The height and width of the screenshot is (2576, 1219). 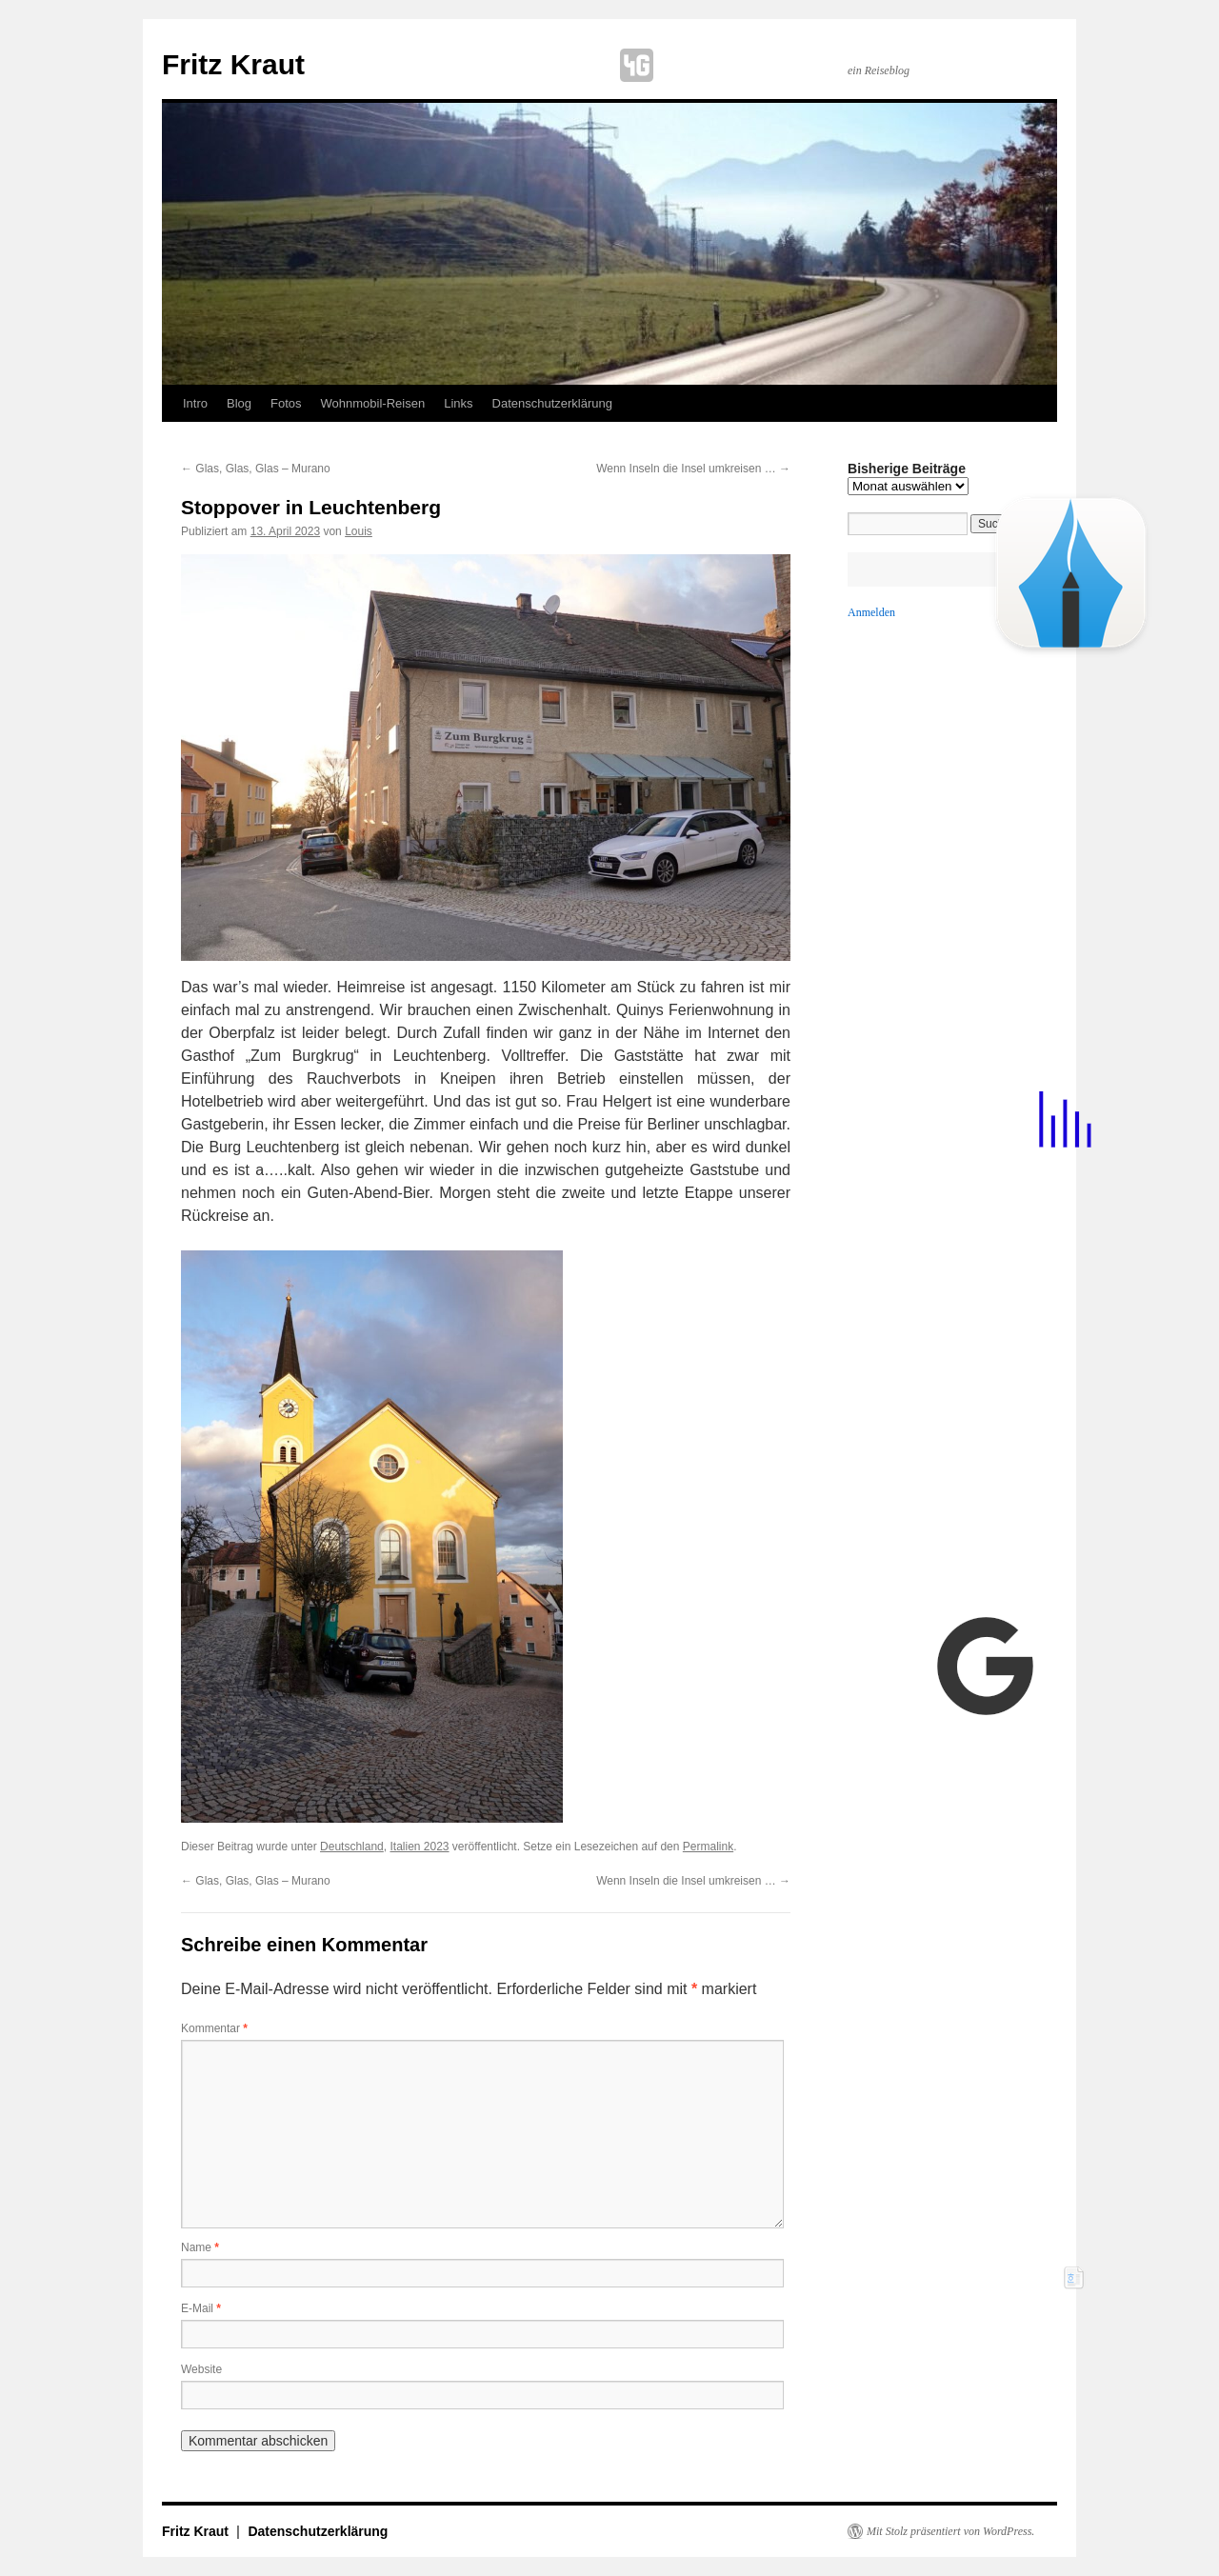 I want to click on open a Hangul Word Processor (.hwp) document, so click(x=1073, y=2277).